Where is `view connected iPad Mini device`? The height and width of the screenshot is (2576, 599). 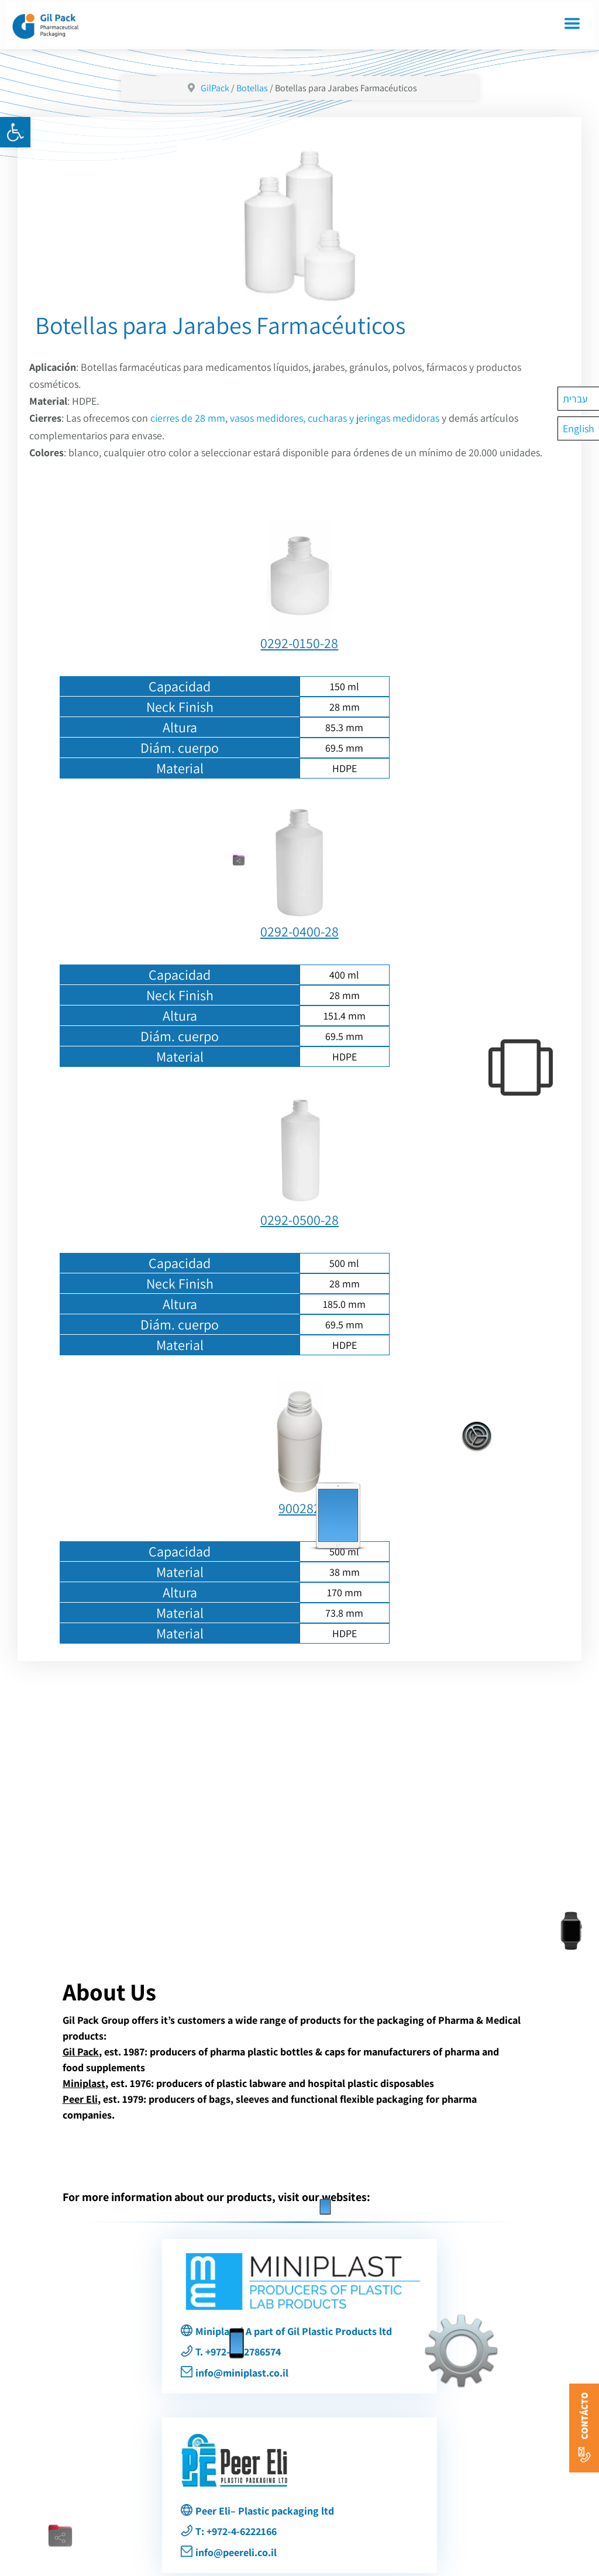 view connected iPad Mini device is located at coordinates (338, 1510).